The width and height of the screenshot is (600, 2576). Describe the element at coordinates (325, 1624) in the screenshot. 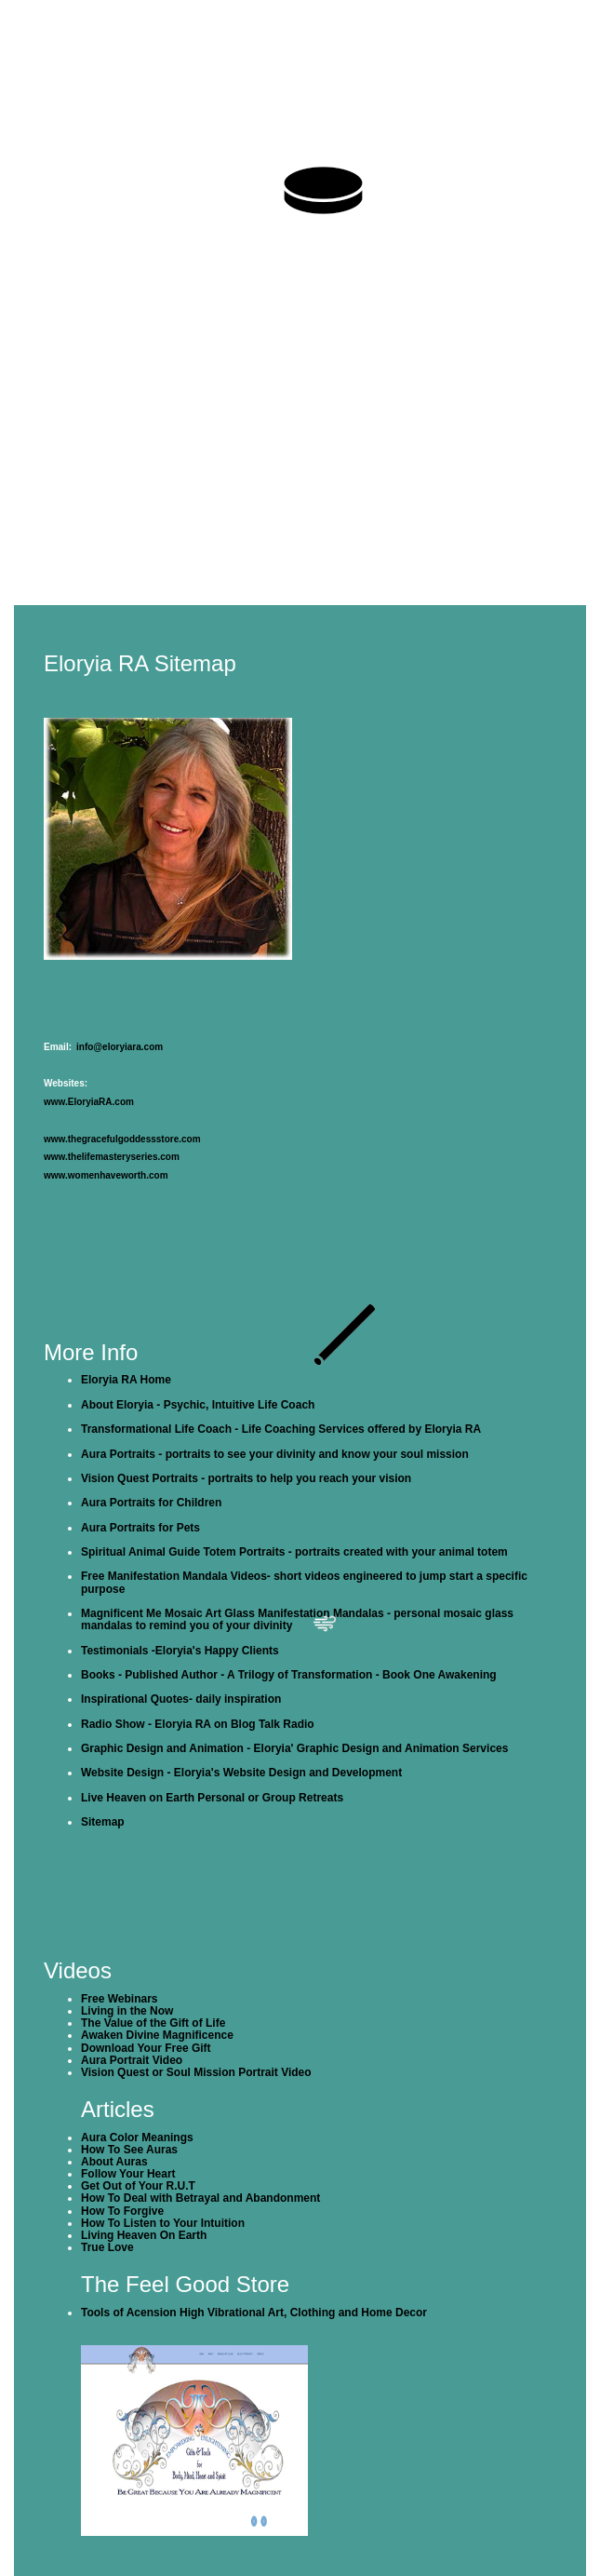

I see `indicates windy weather conditions` at that location.